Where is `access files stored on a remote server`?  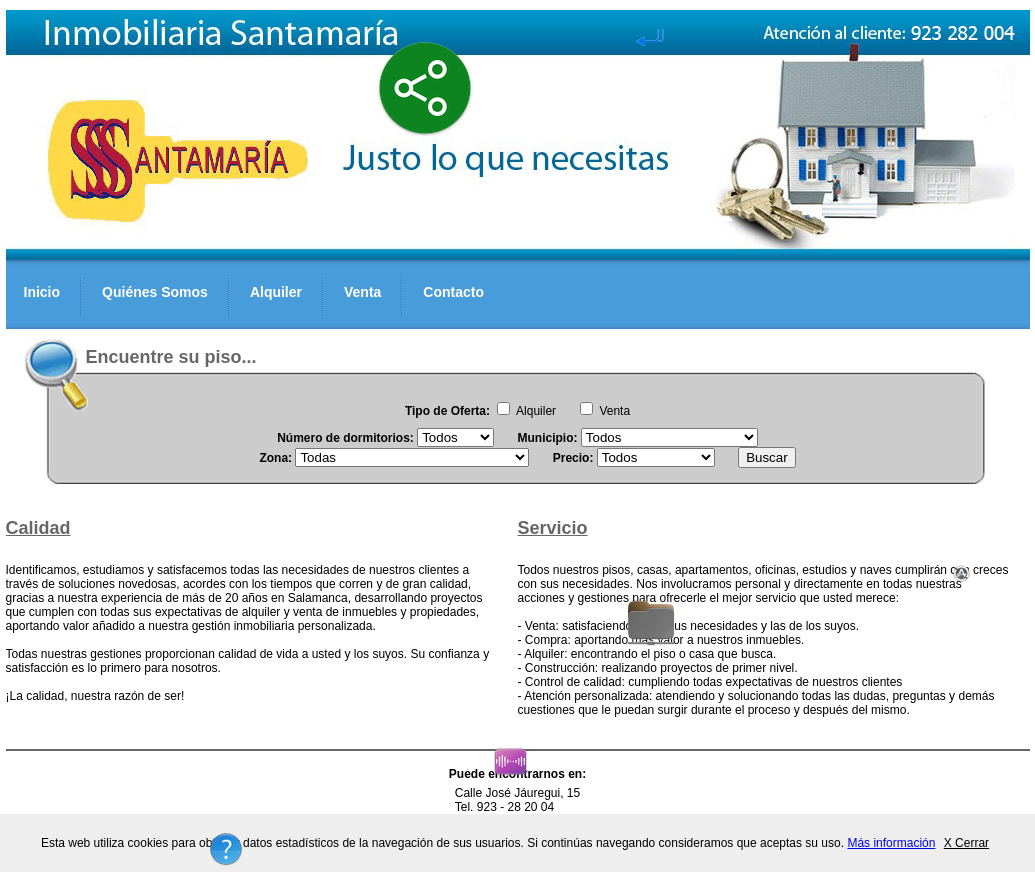
access files stored on a remote server is located at coordinates (651, 622).